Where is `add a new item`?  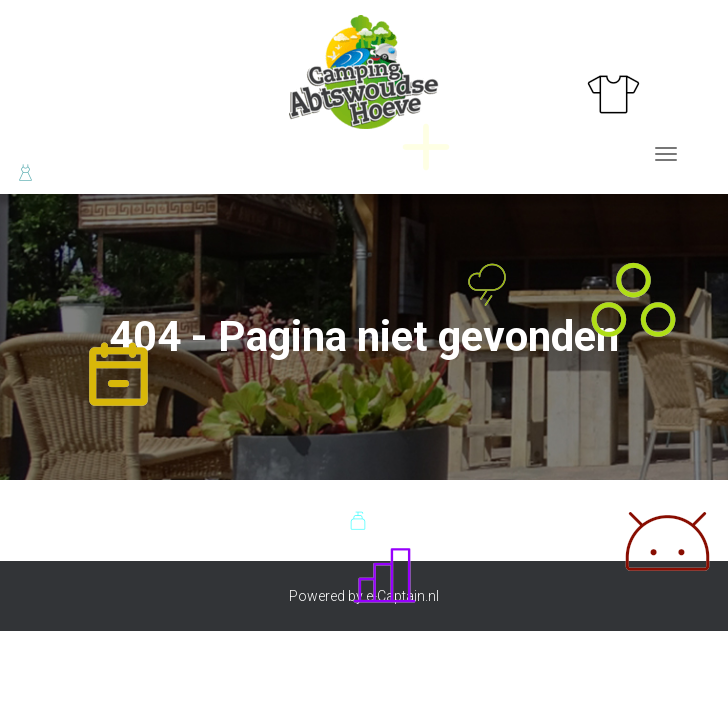 add a new item is located at coordinates (426, 147).